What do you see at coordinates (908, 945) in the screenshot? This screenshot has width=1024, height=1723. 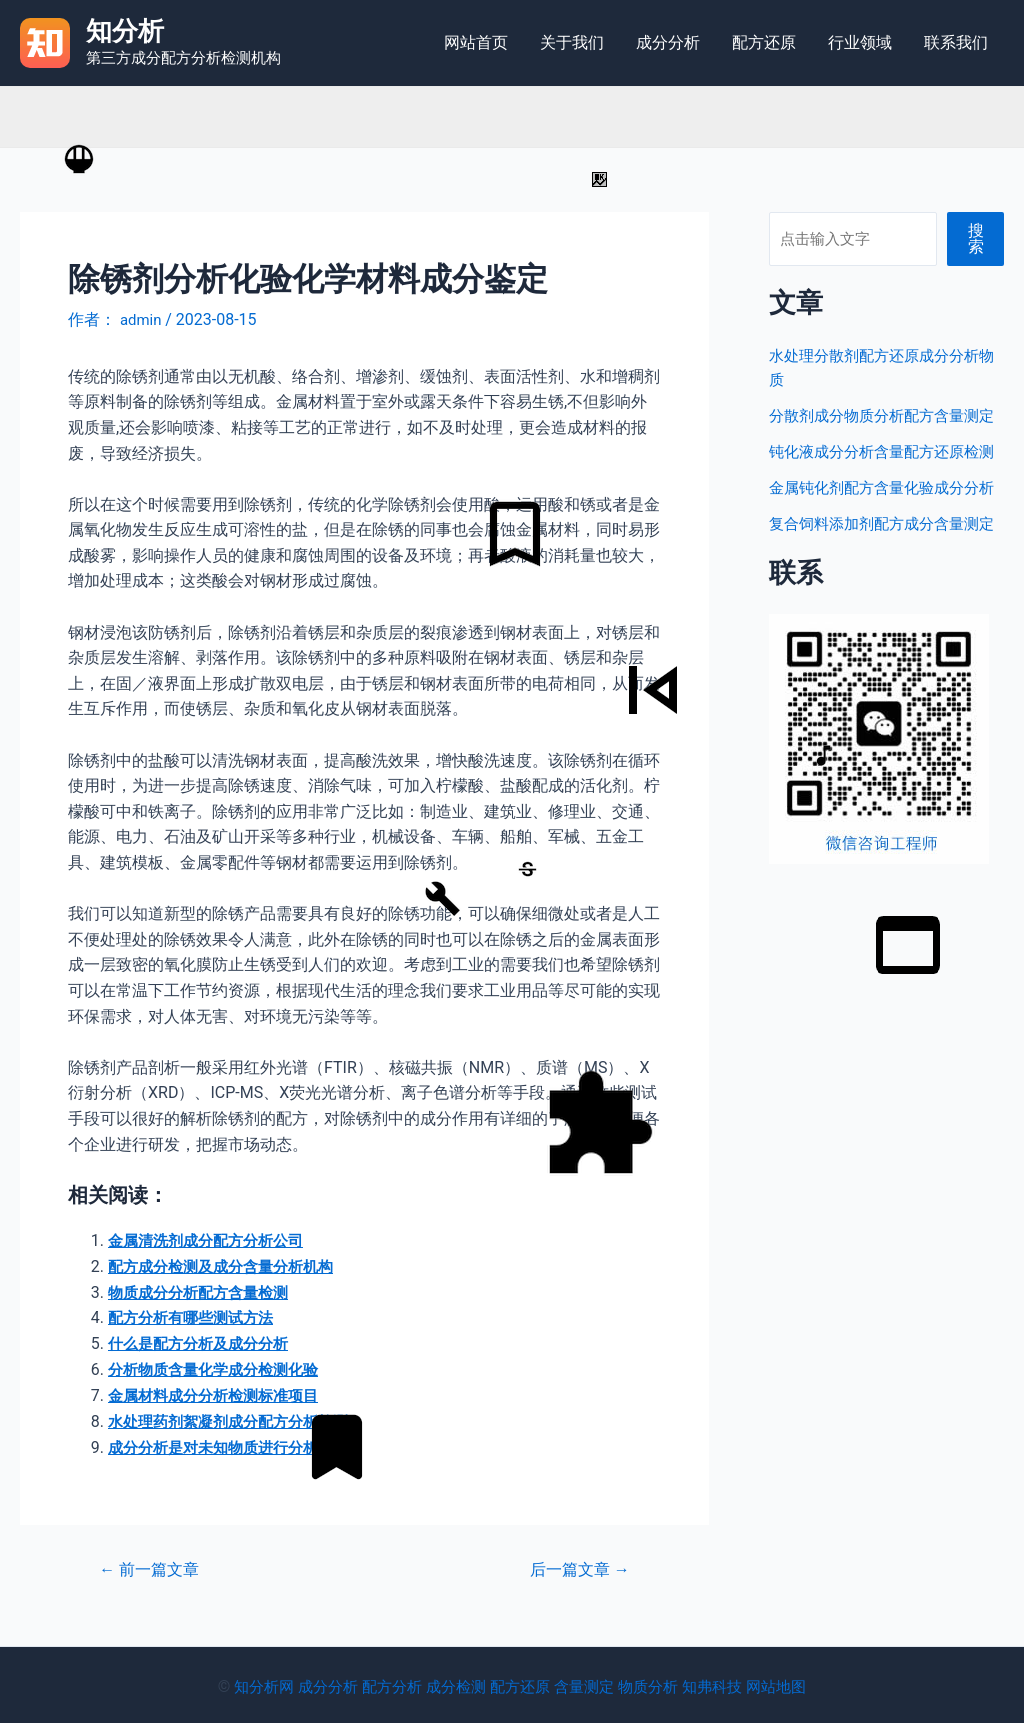 I see `open a web browser or webpage` at bounding box center [908, 945].